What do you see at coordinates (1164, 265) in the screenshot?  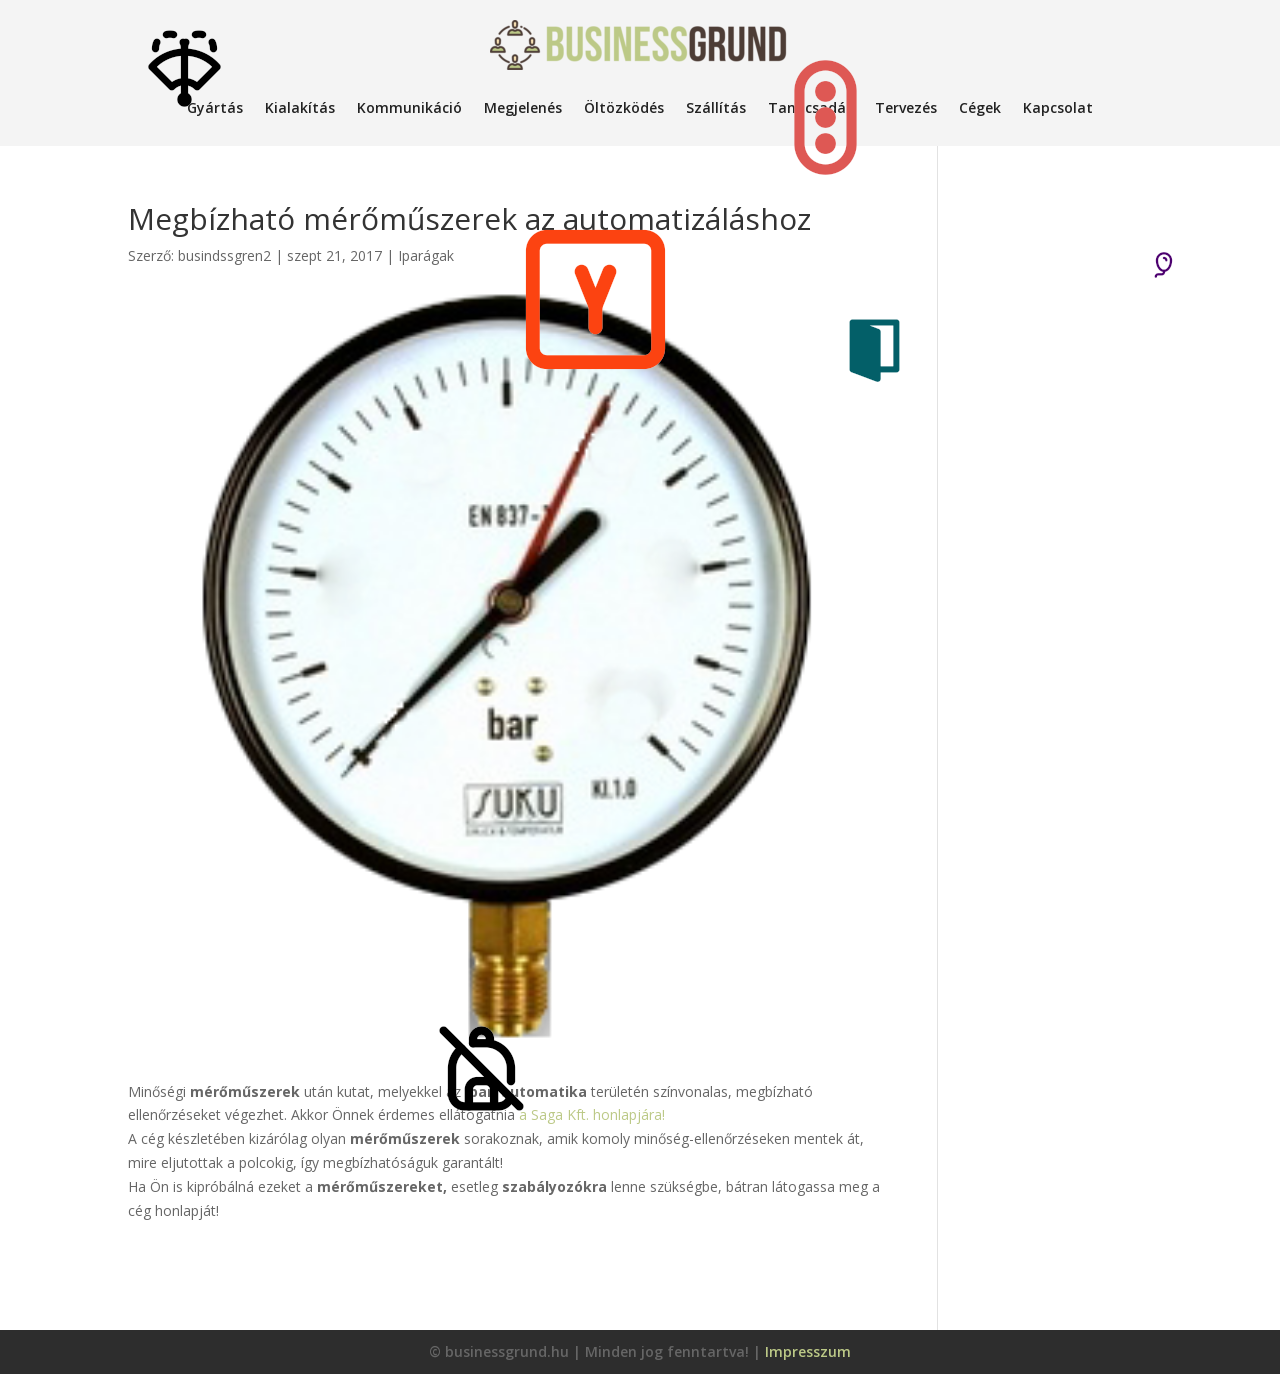 I see `indicates a celebration or birthday event` at bounding box center [1164, 265].